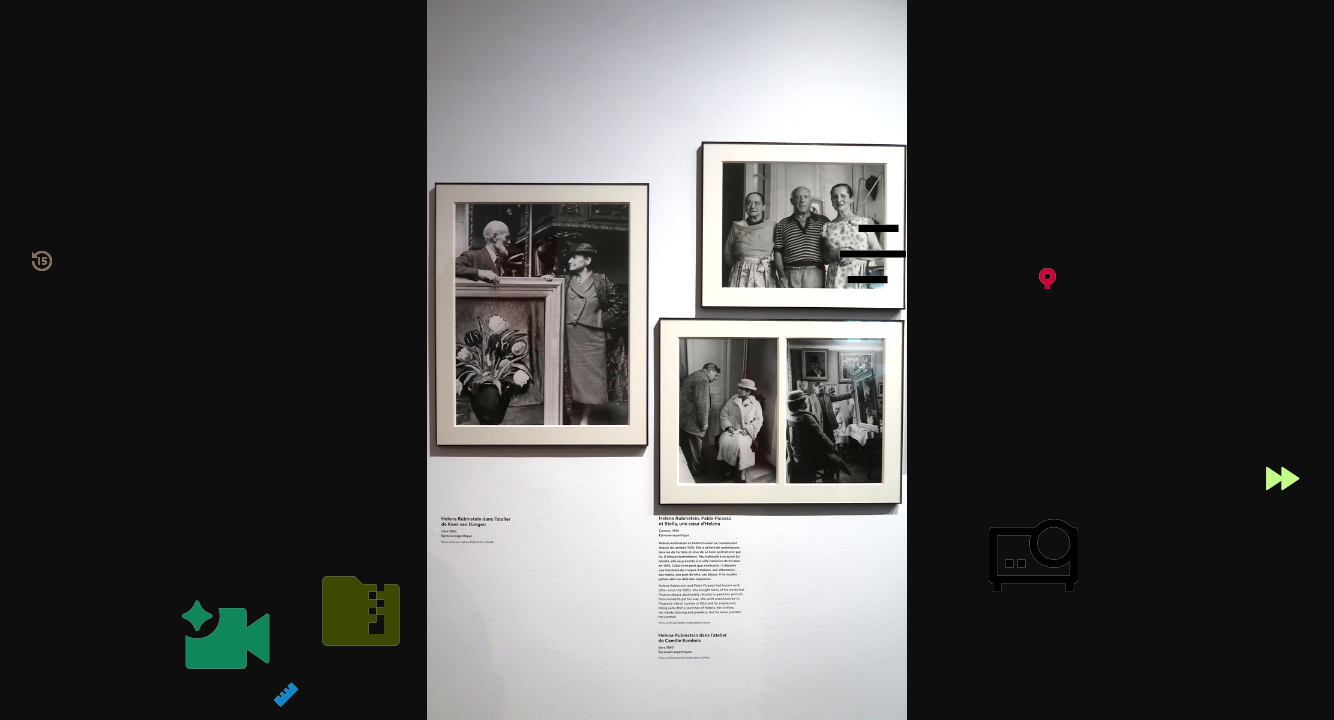  What do you see at coordinates (42, 261) in the screenshot?
I see `rewind 15 seconds` at bounding box center [42, 261].